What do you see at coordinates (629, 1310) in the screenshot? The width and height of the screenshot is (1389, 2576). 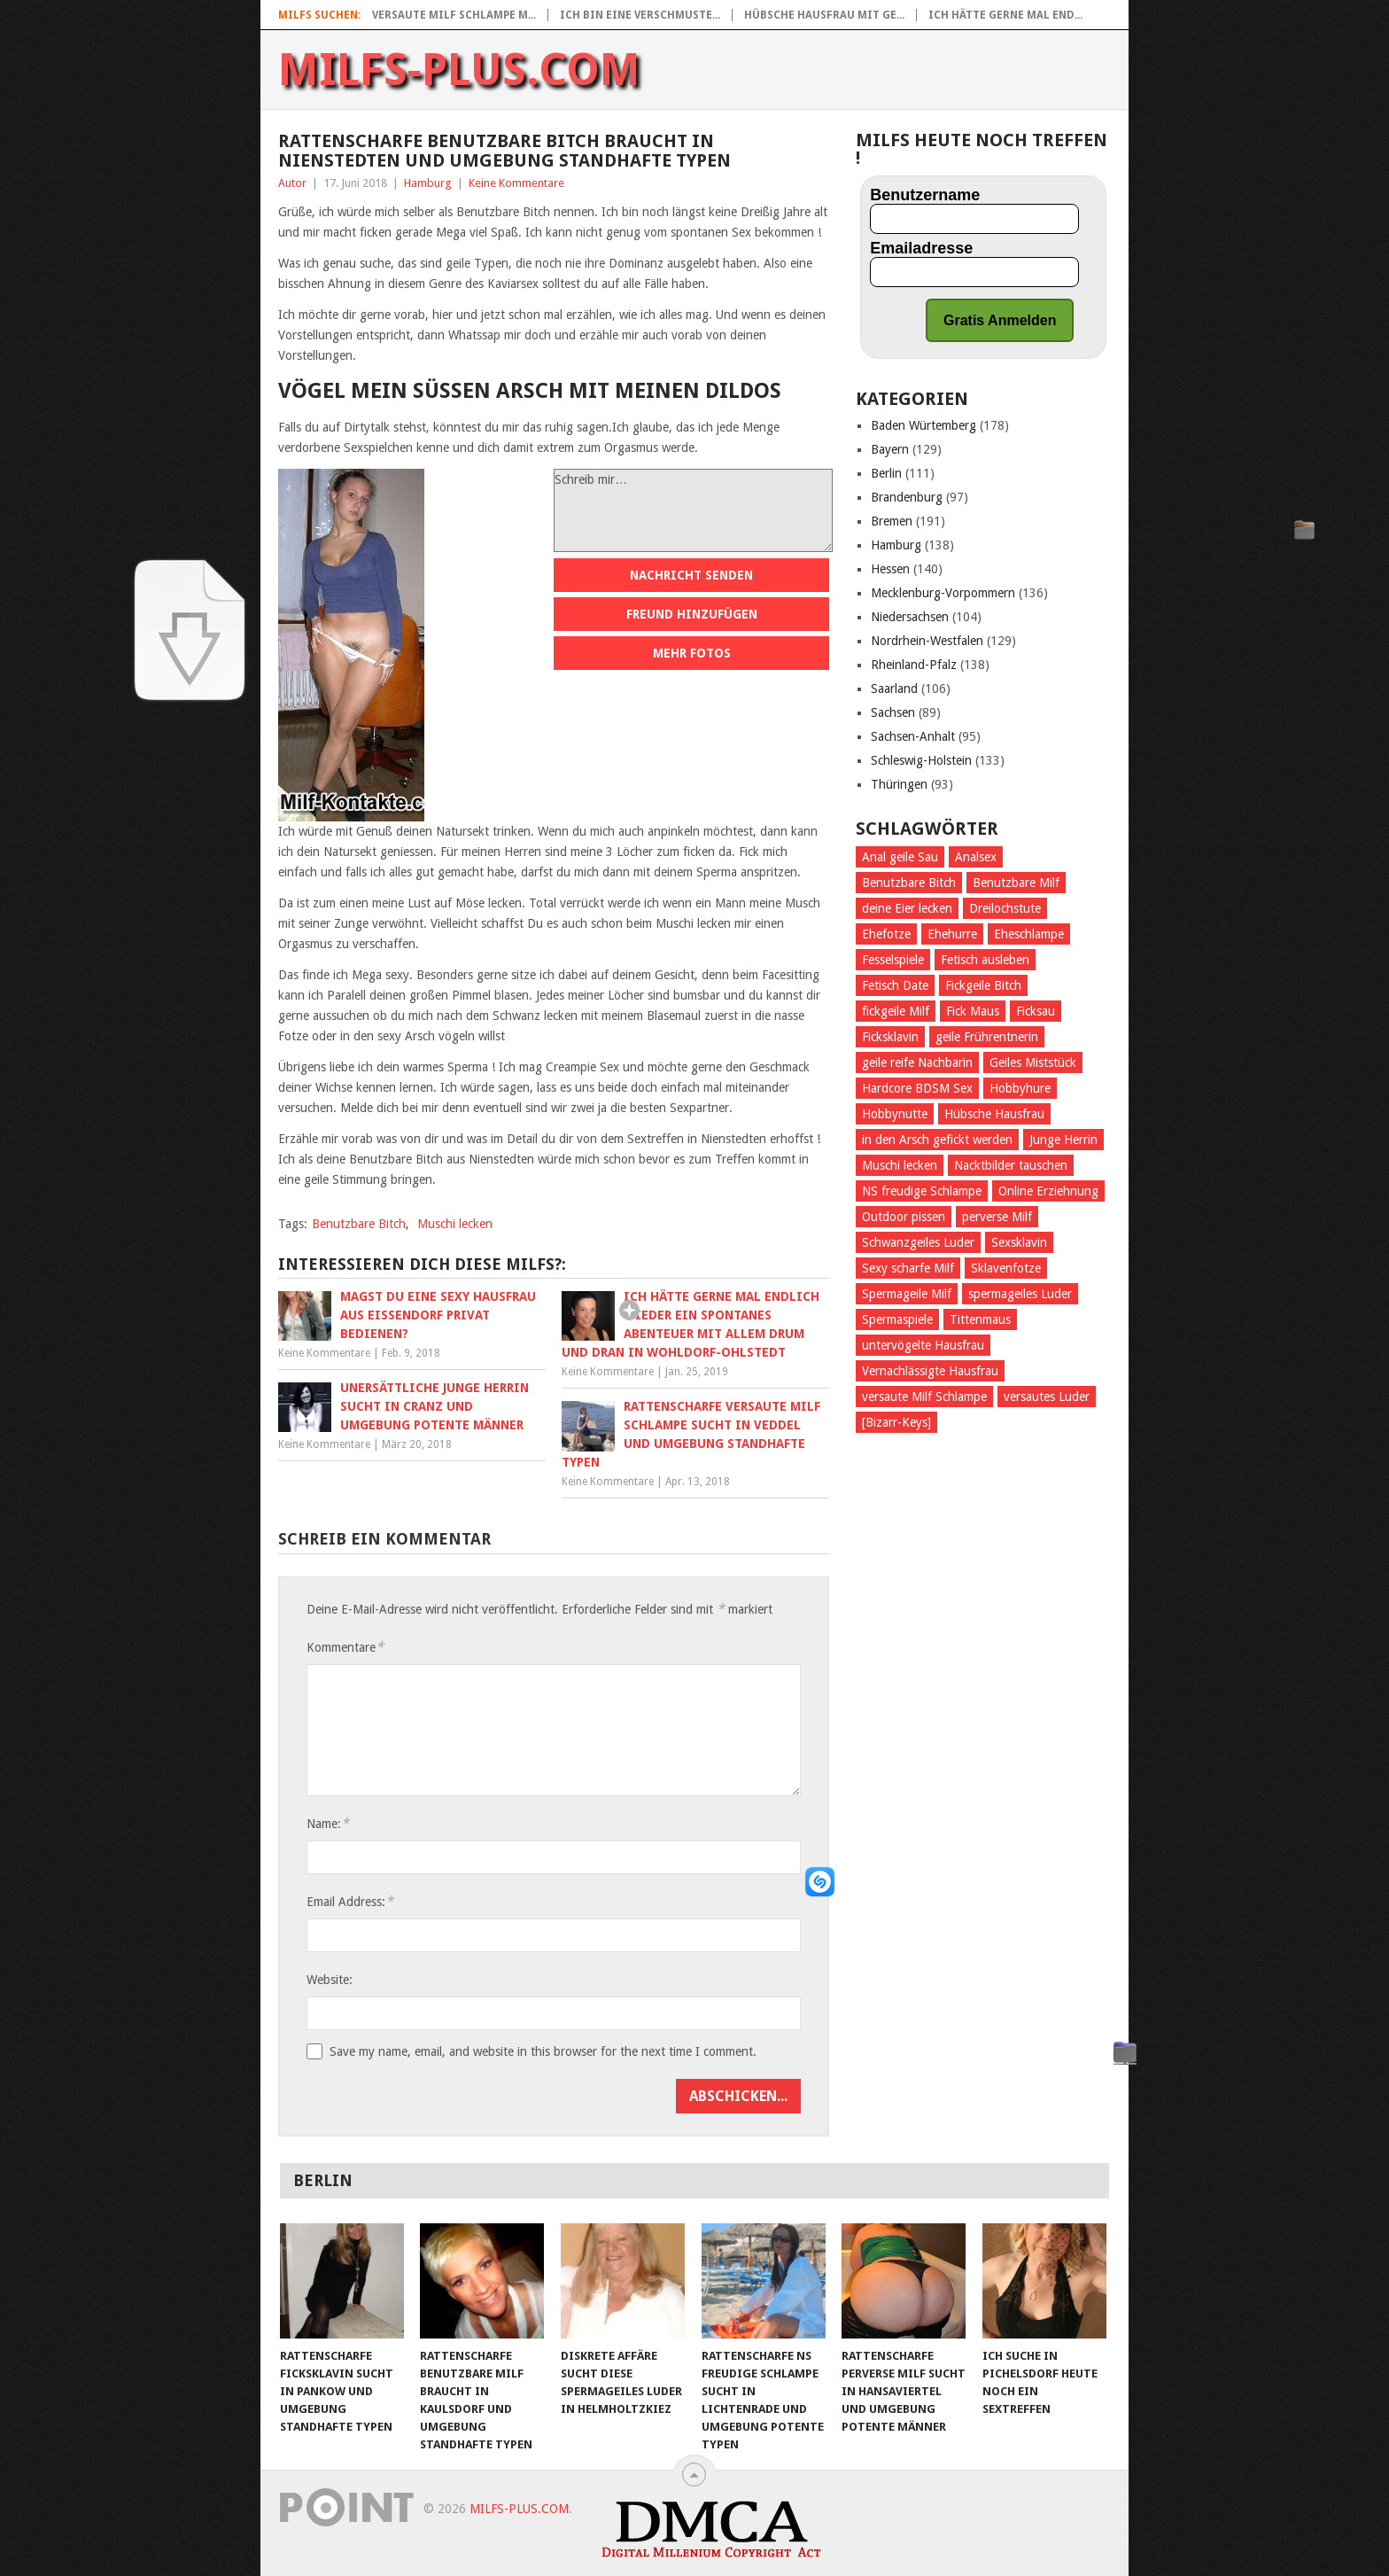 I see `remove trusted status from a bluetooth device` at bounding box center [629, 1310].